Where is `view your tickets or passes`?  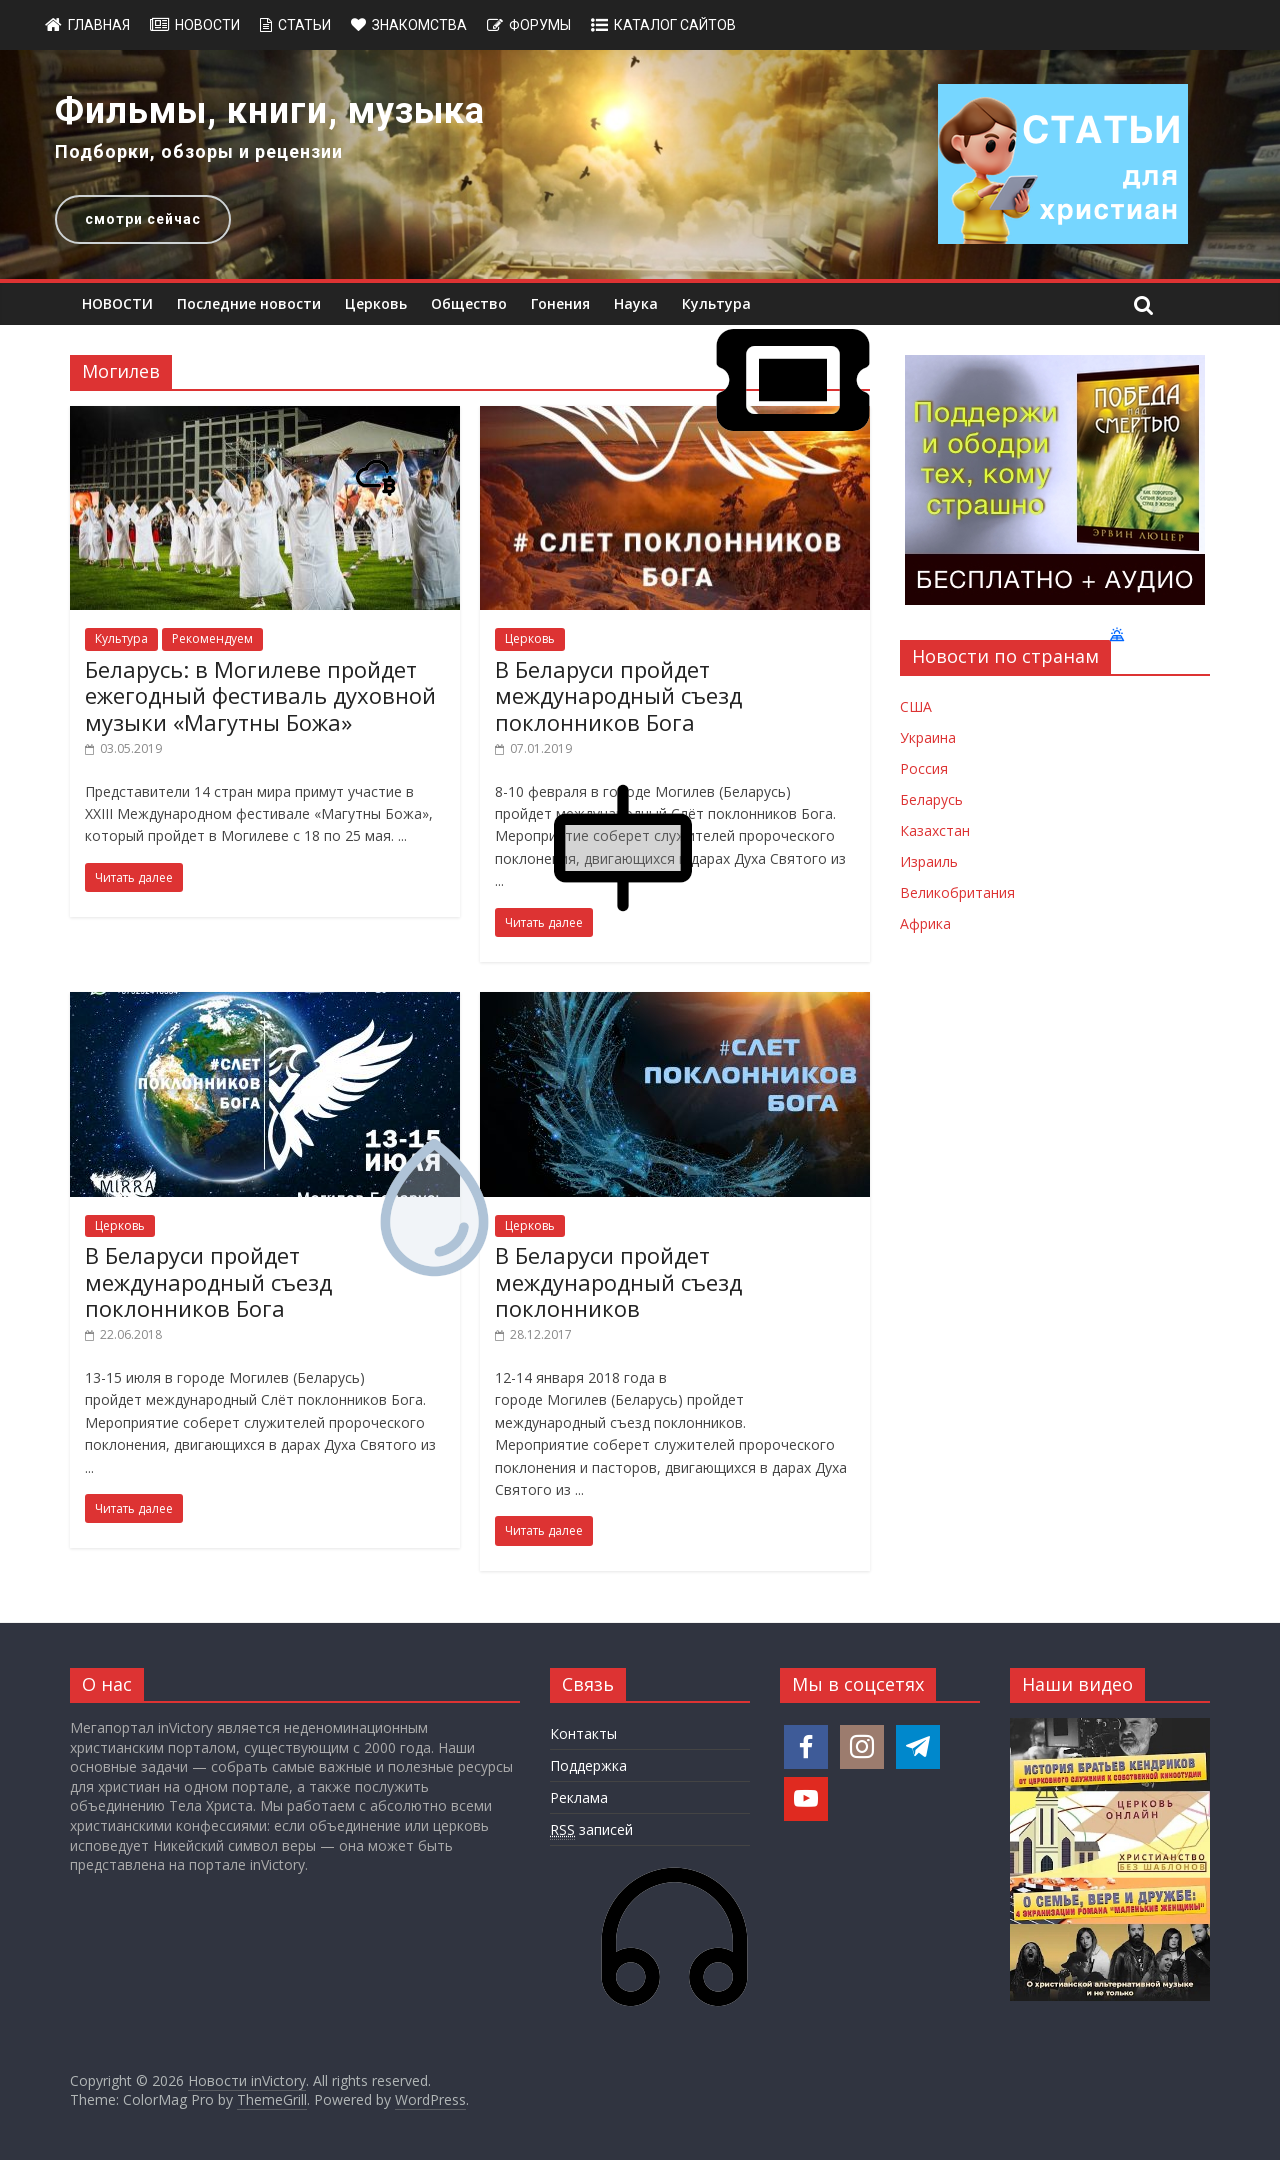
view your tickets or passes is located at coordinates (793, 380).